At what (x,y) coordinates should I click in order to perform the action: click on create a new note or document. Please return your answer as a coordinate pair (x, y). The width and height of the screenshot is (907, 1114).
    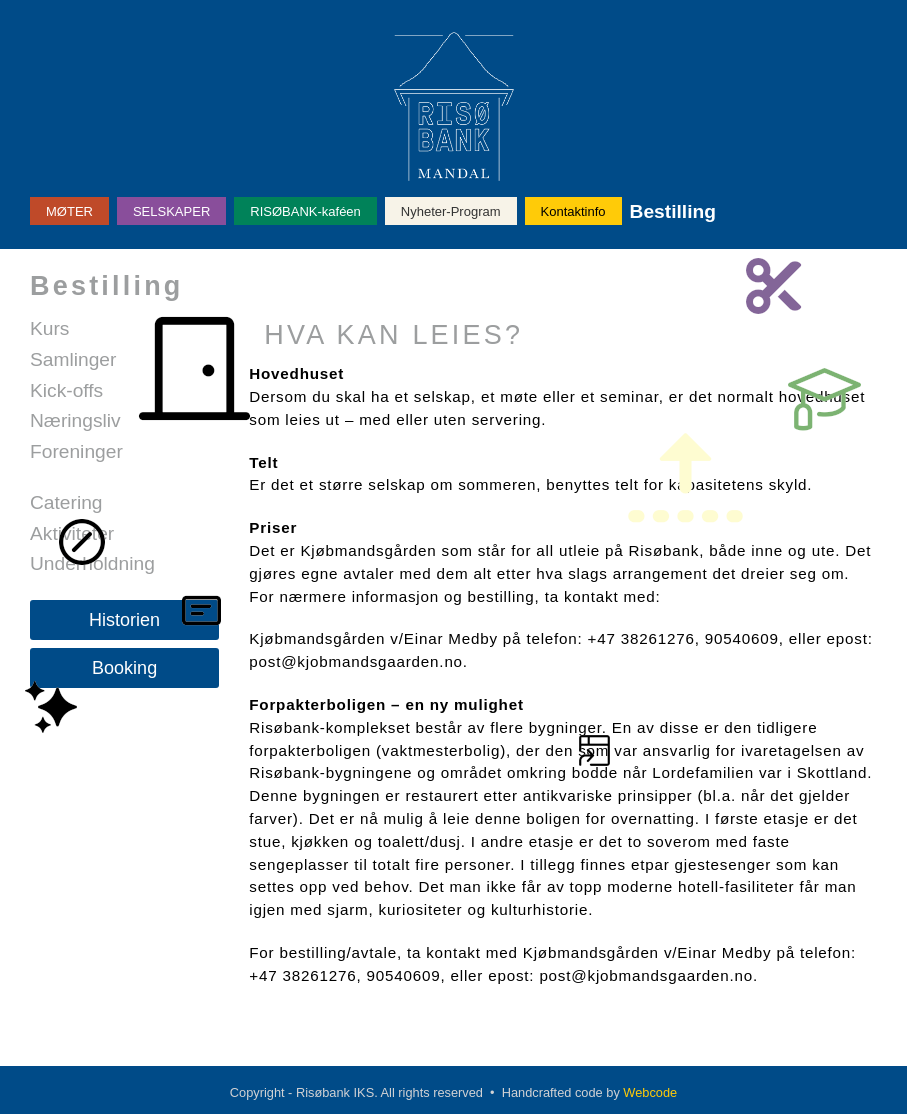
    Looking at the image, I should click on (201, 610).